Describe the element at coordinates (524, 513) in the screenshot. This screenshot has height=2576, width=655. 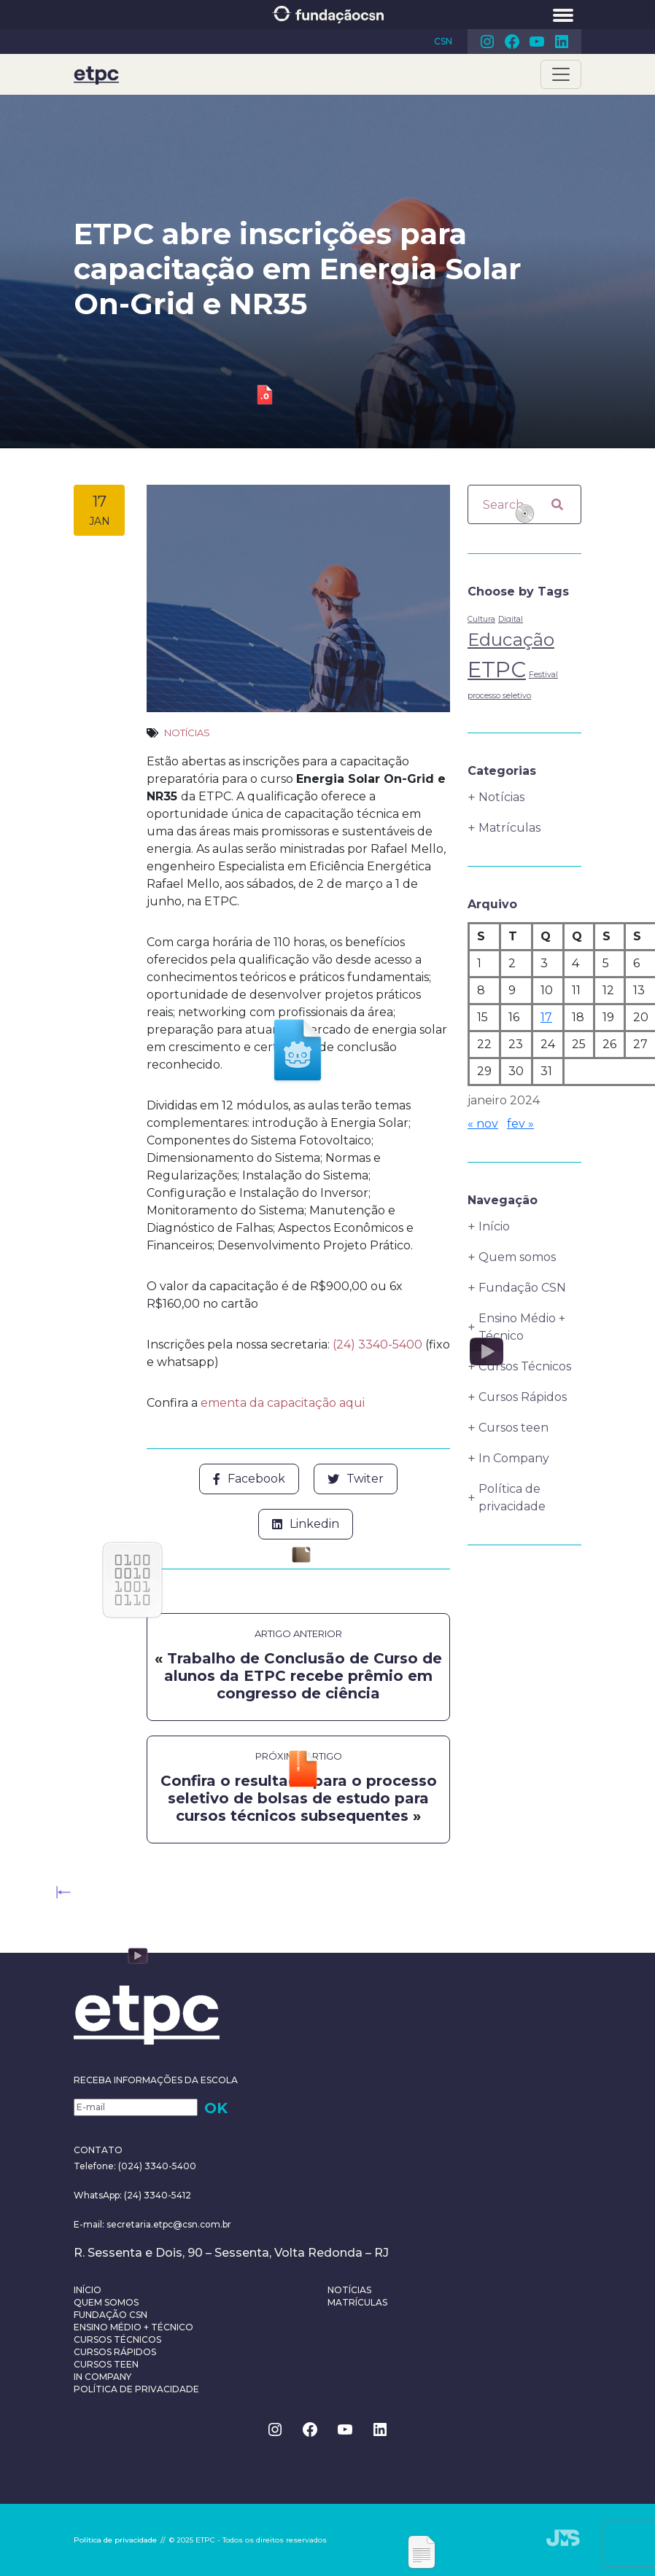
I see `unmount or eject a CD/DVD disc` at that location.